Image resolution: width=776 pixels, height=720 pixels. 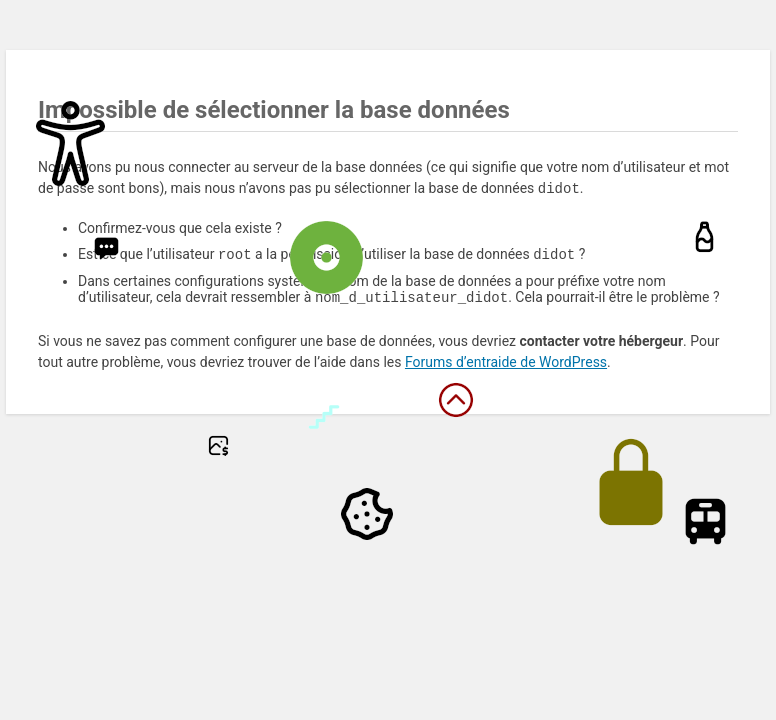 What do you see at coordinates (704, 237) in the screenshot?
I see `view beverage or drink options` at bounding box center [704, 237].